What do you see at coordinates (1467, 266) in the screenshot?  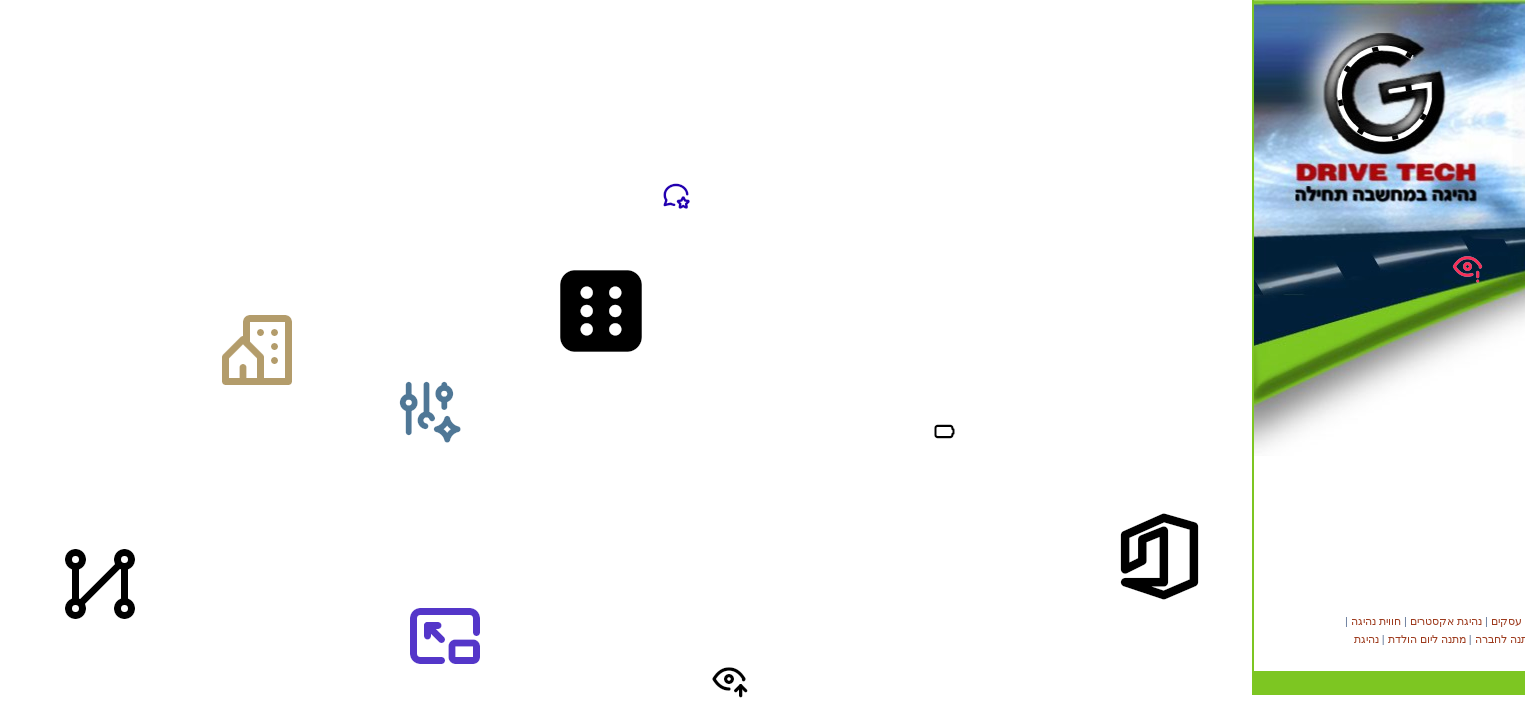 I see `view alert or warning details` at bounding box center [1467, 266].